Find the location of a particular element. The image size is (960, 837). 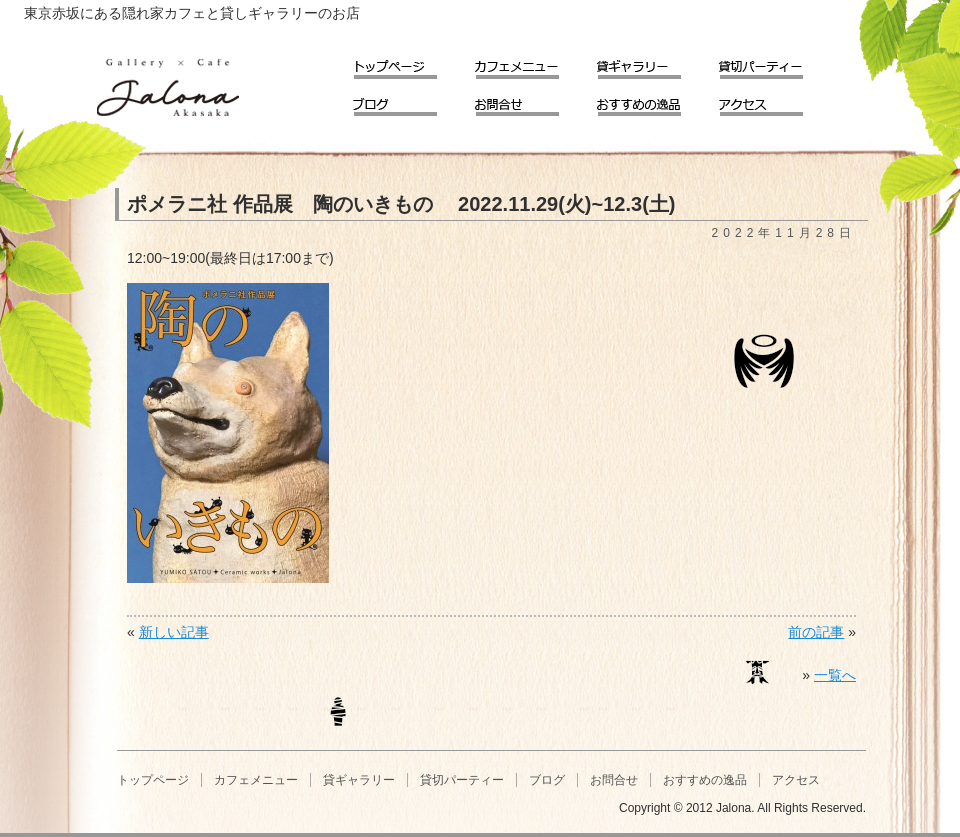

indicates injured or wounded status is located at coordinates (338, 711).